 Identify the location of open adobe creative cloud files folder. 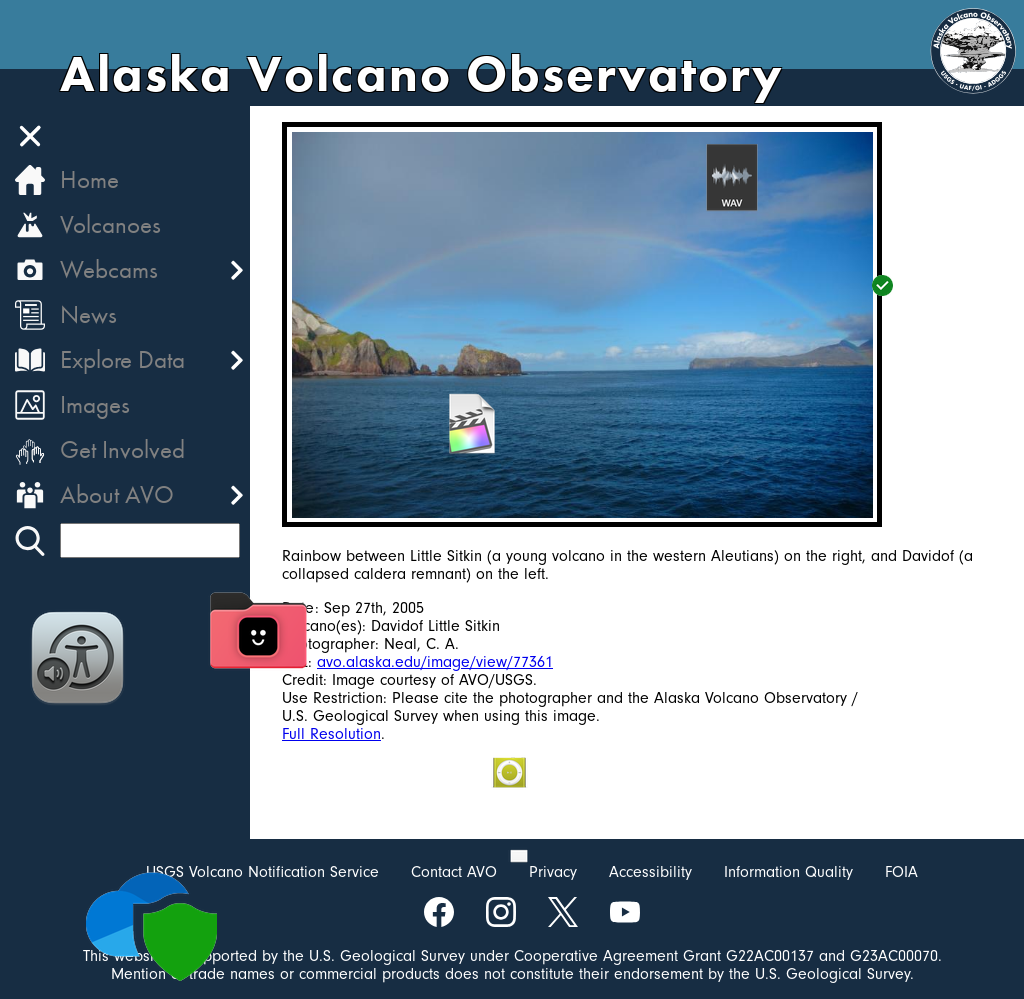
(258, 633).